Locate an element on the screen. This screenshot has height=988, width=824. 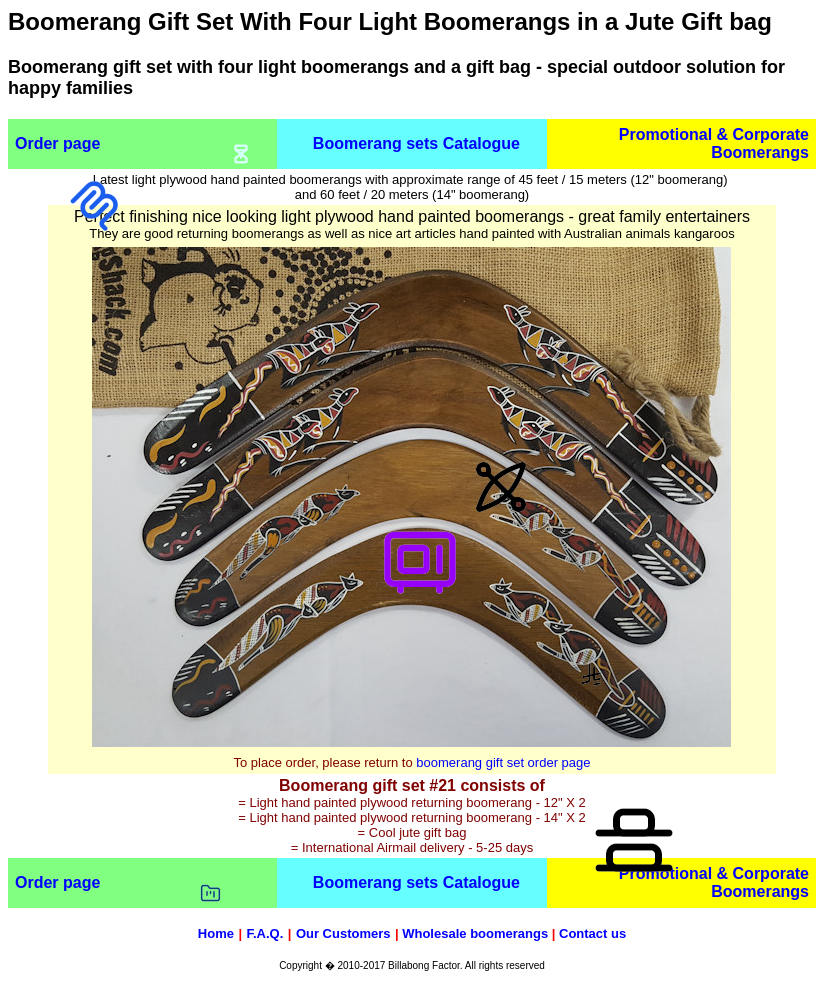
access model context protocol settings is located at coordinates (94, 206).